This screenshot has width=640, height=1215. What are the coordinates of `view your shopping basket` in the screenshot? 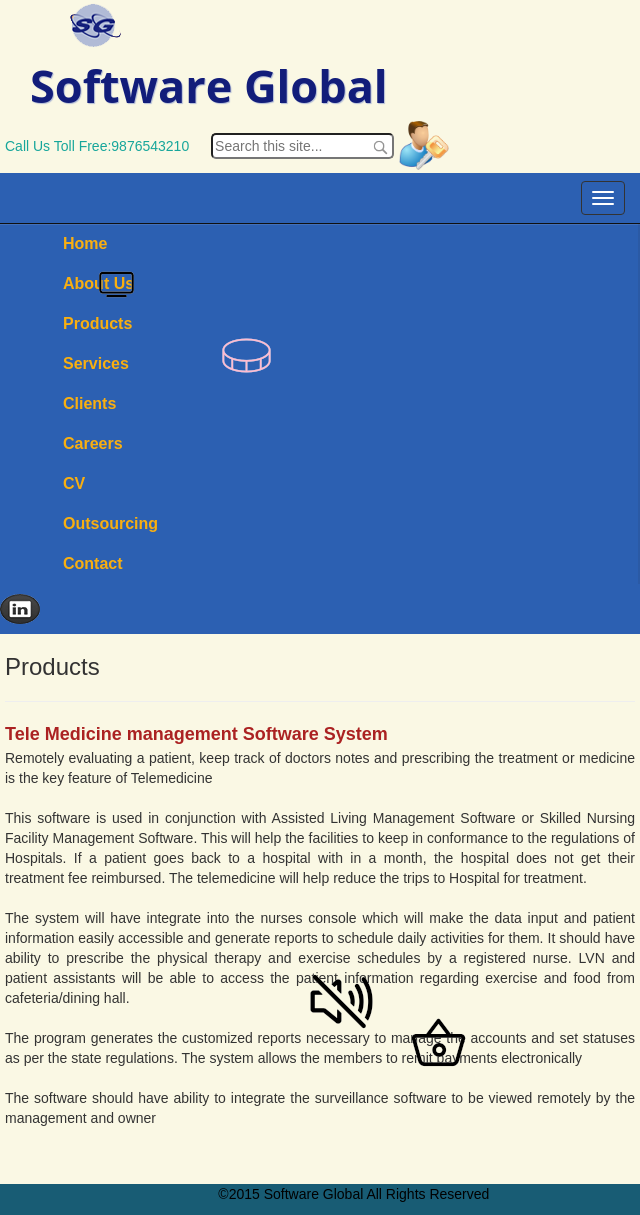 It's located at (438, 1043).